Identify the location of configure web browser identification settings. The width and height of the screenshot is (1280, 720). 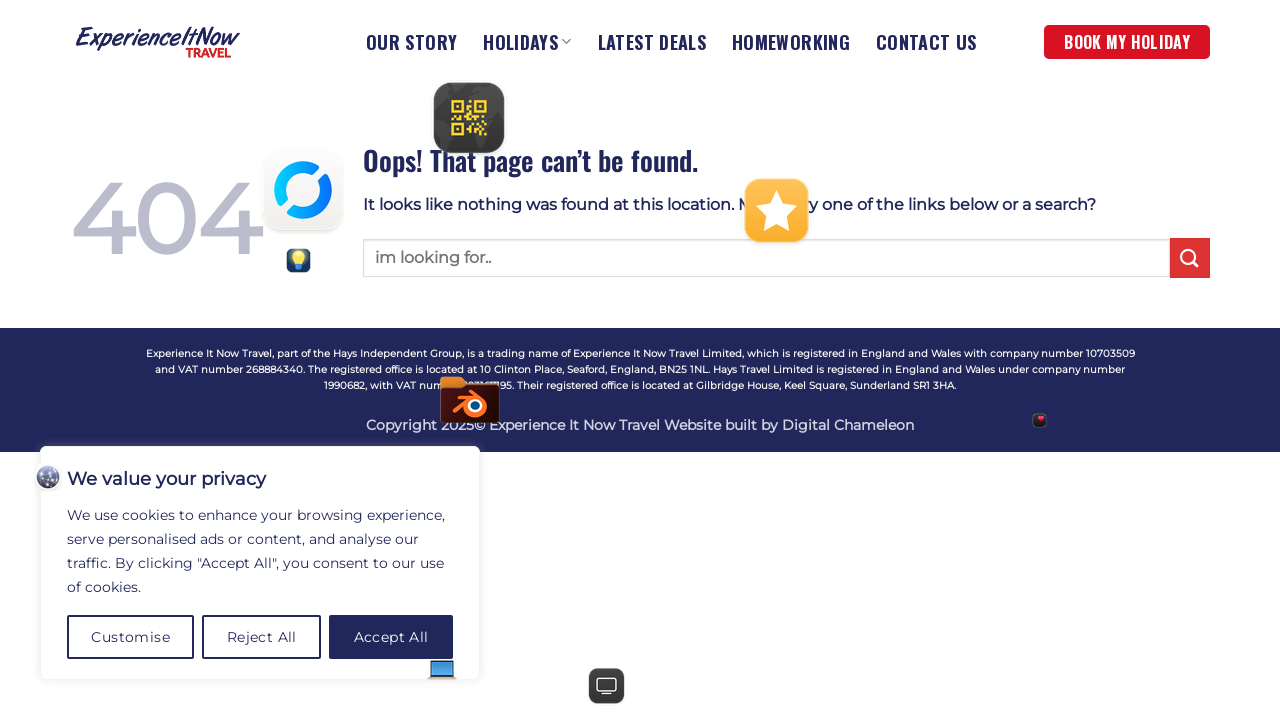
(469, 119).